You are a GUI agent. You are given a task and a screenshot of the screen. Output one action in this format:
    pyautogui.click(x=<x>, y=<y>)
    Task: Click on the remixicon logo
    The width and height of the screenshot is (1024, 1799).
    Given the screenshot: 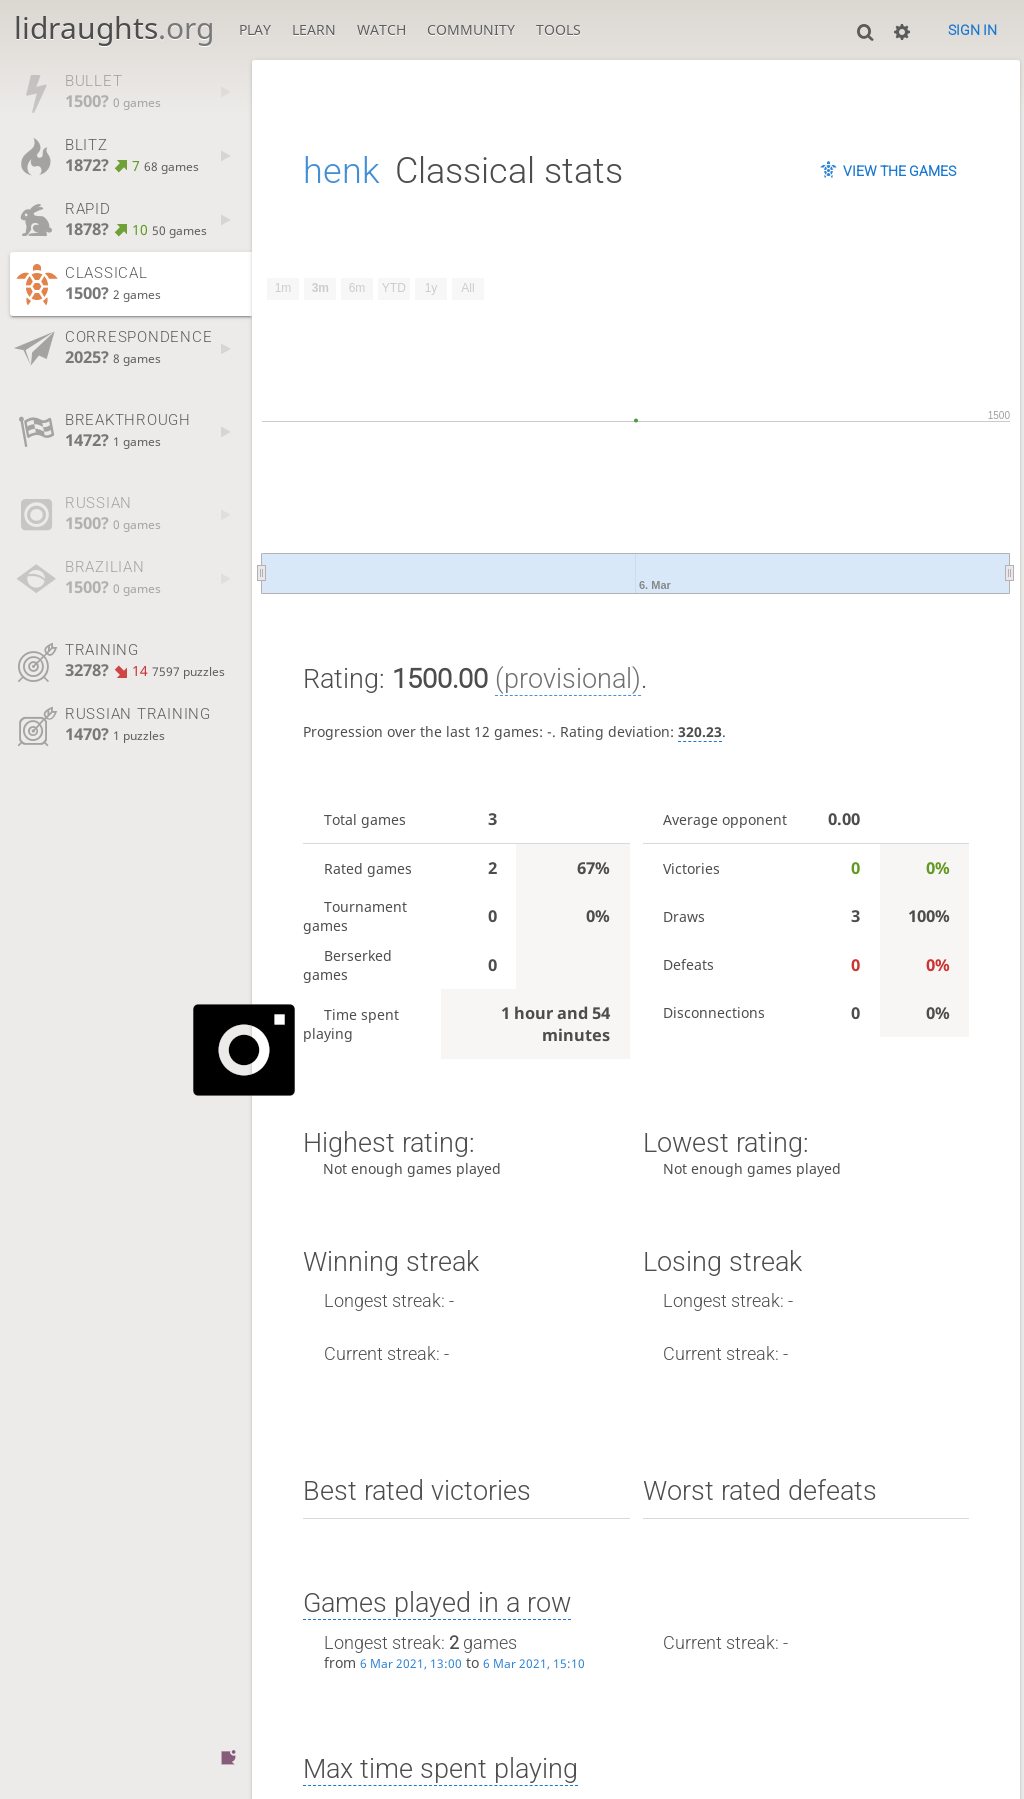 What is the action you would take?
    pyautogui.click(x=228, y=1757)
    